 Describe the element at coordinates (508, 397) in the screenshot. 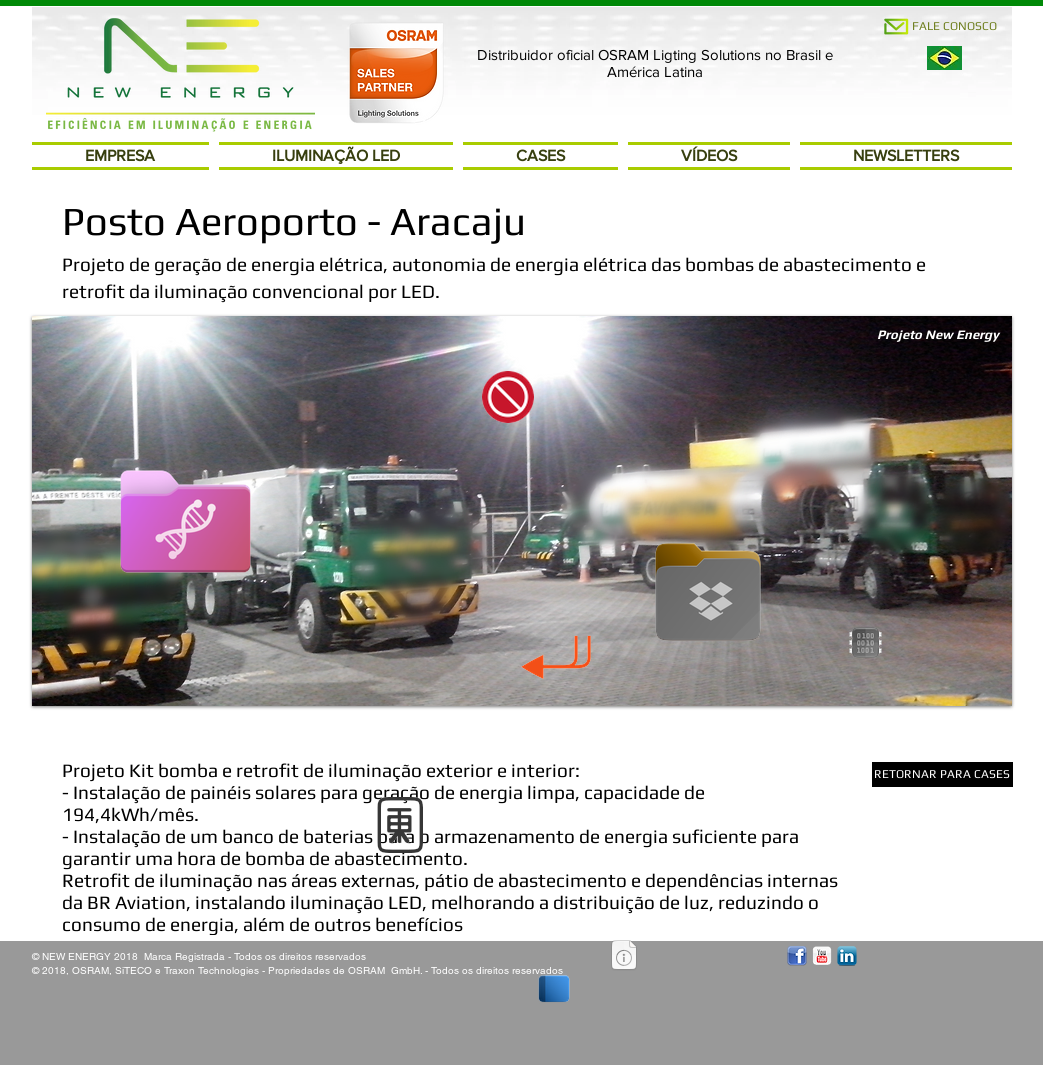

I see `delete selected item` at that location.